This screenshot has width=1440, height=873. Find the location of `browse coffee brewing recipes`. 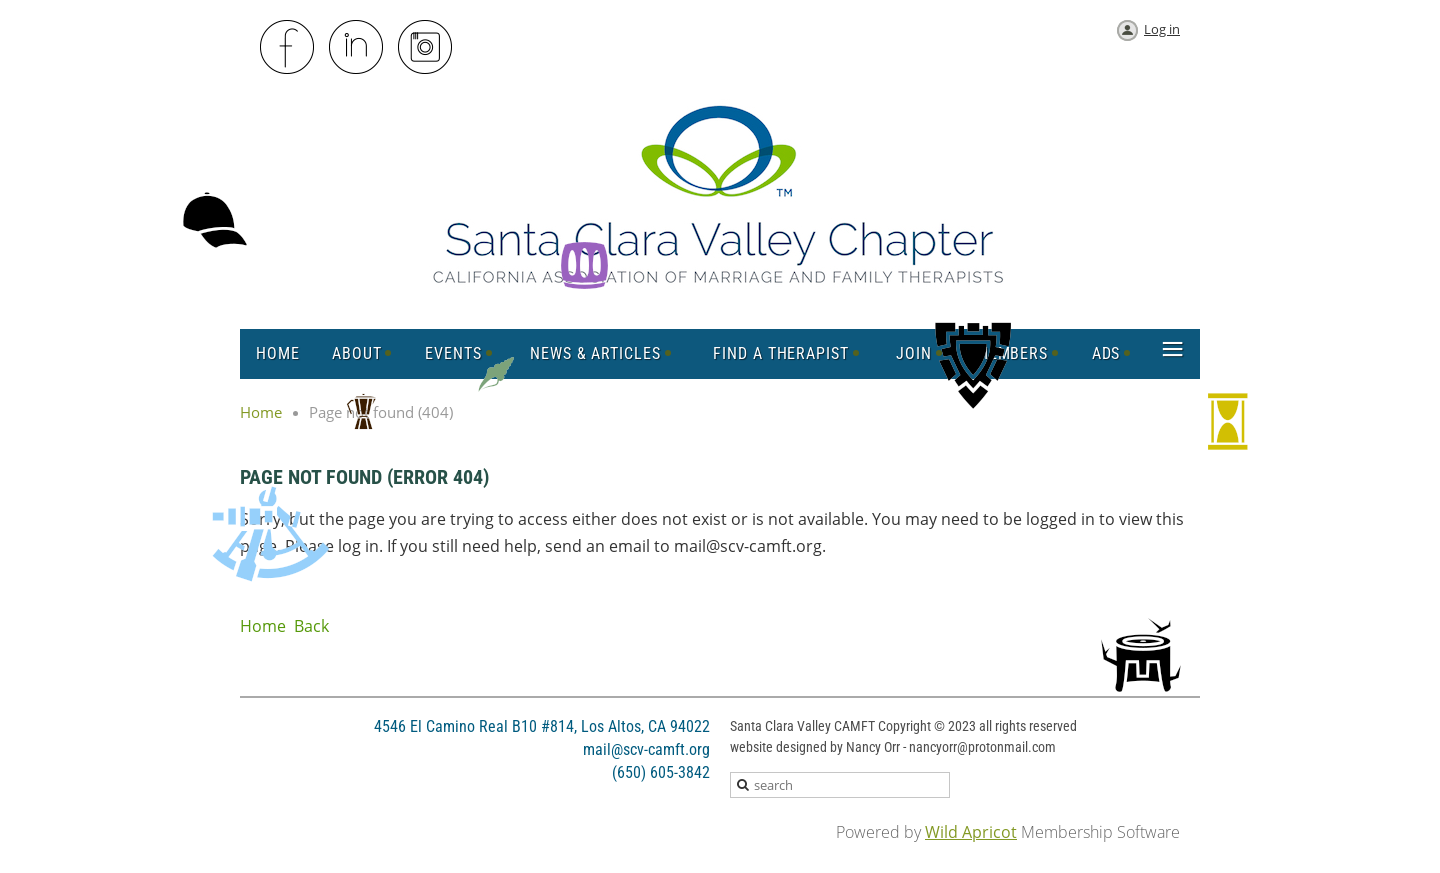

browse coffee brewing recipes is located at coordinates (363, 411).